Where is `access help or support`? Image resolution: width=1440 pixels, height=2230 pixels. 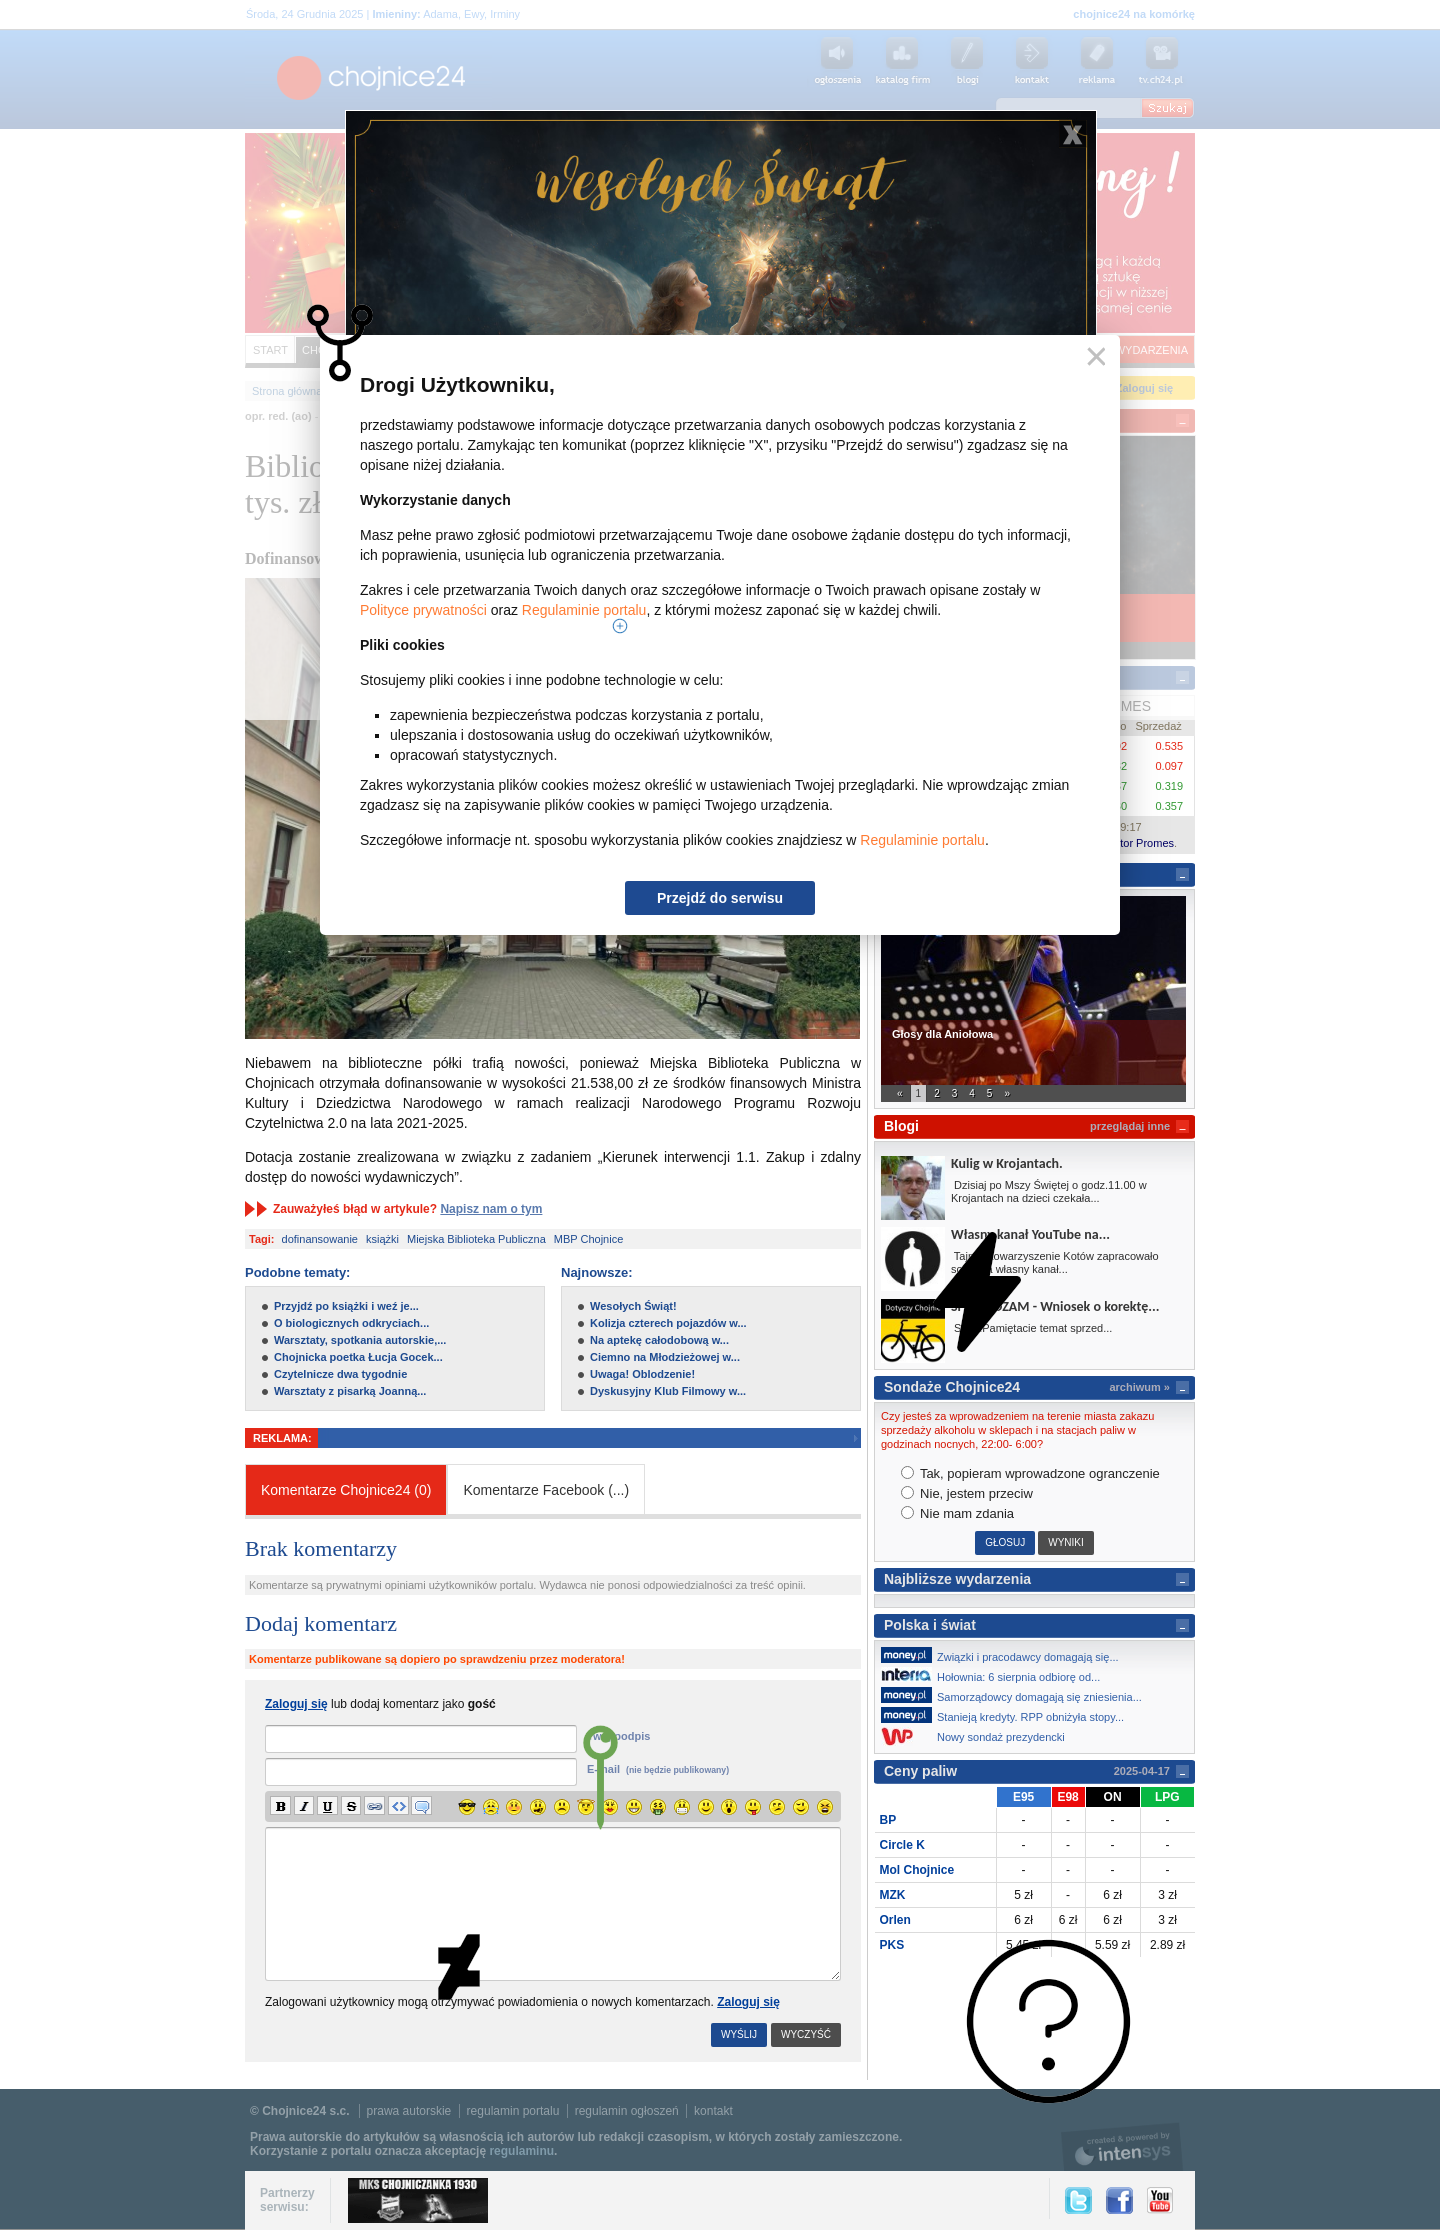 access help or support is located at coordinates (1048, 2021).